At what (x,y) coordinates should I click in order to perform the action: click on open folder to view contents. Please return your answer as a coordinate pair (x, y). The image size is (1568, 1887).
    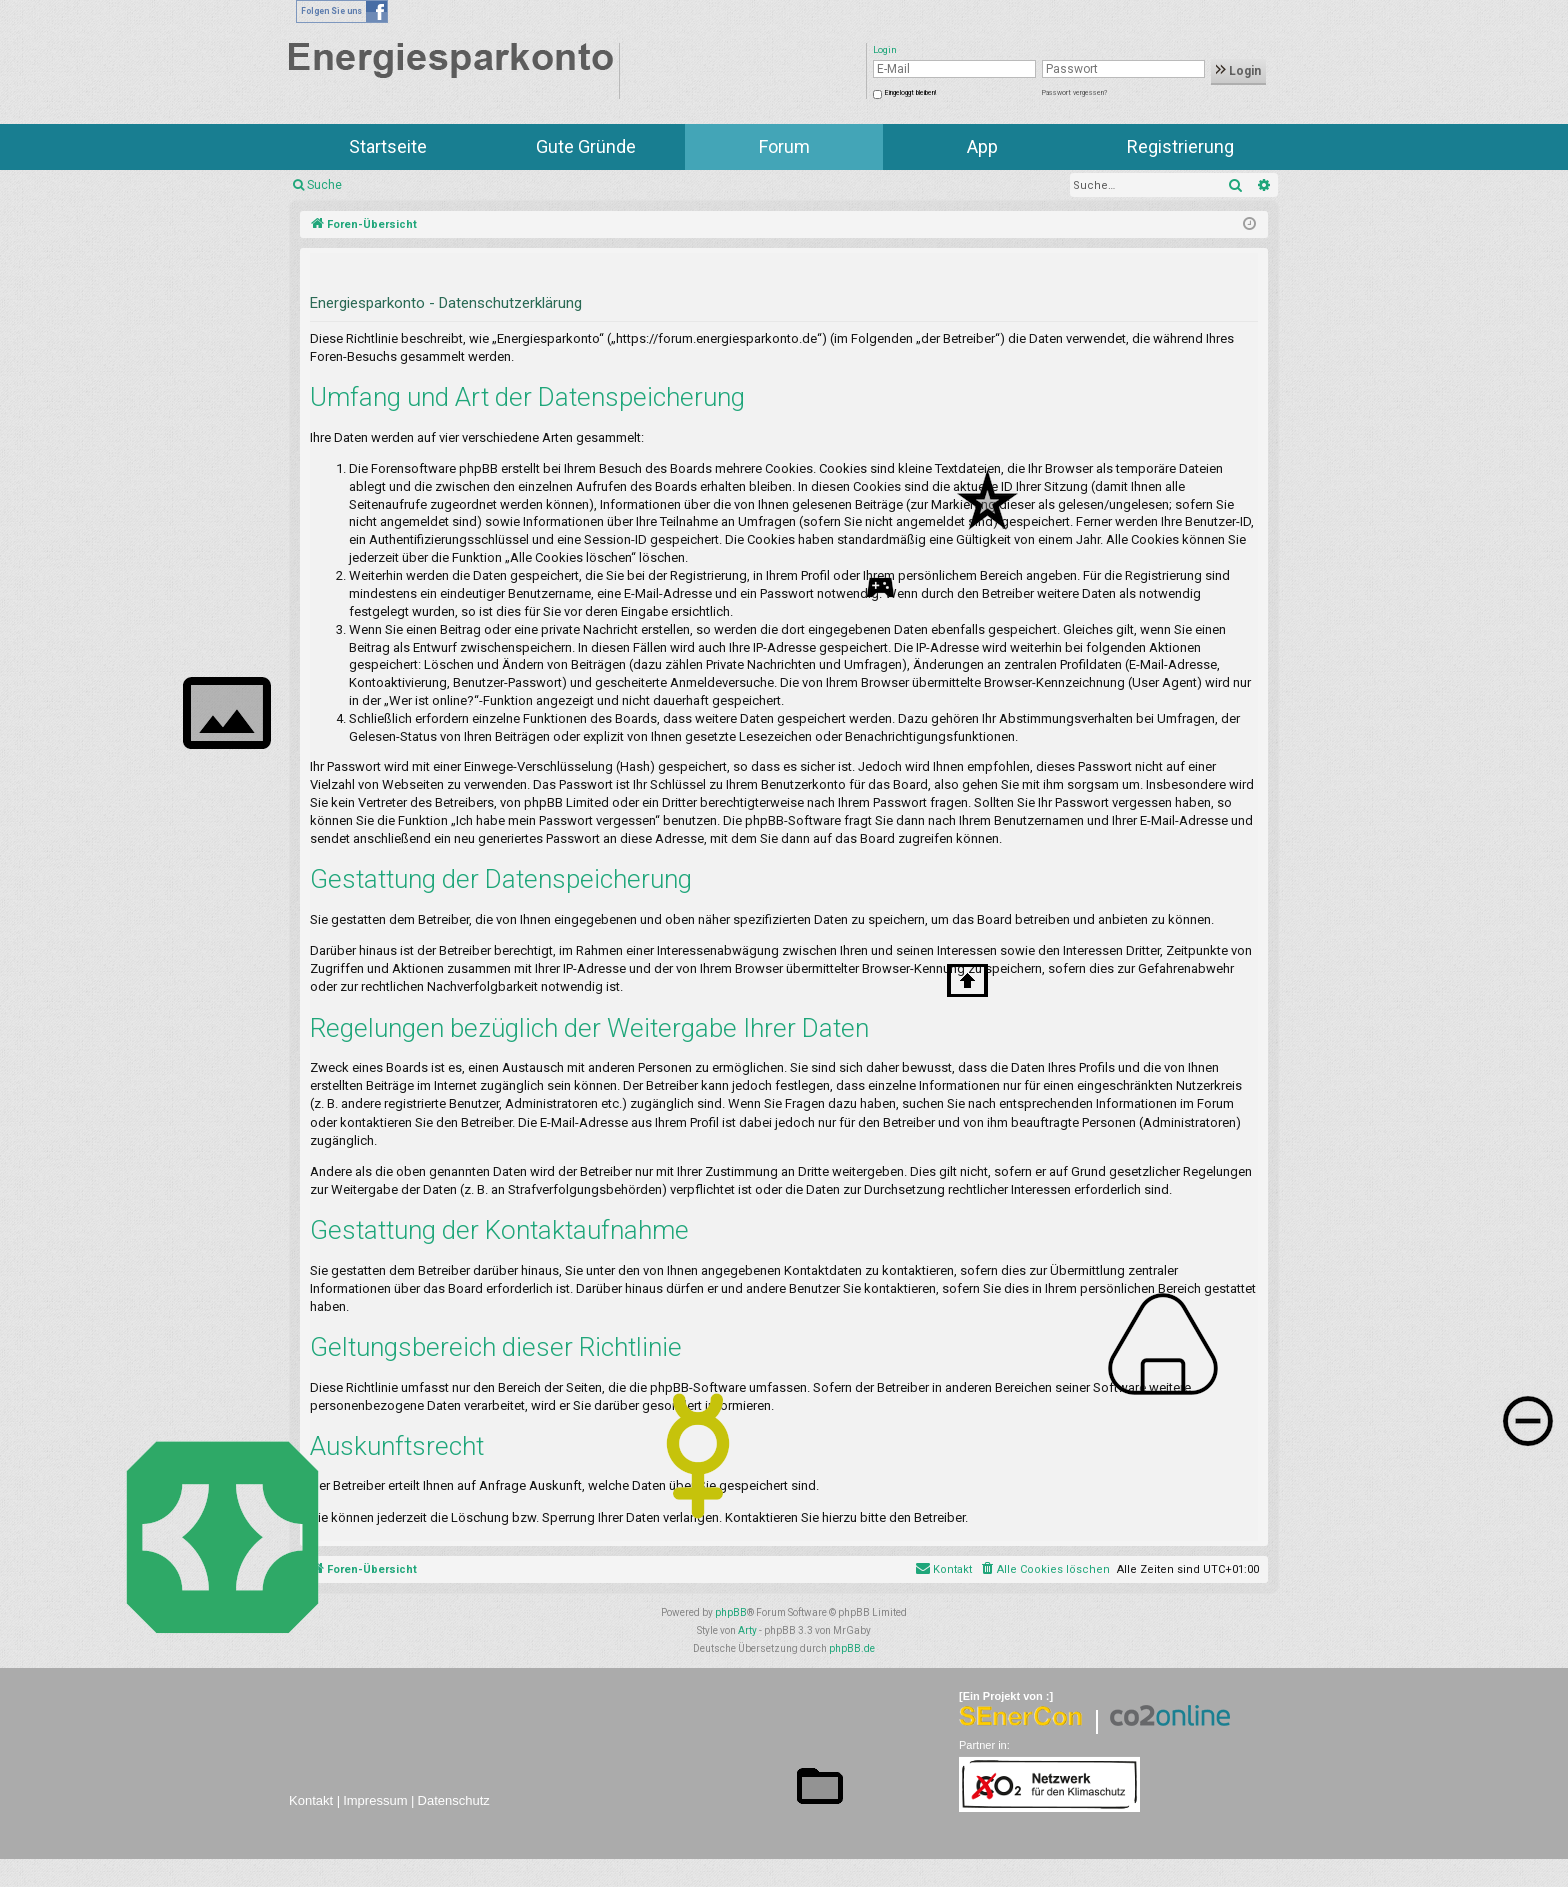
    Looking at the image, I should click on (820, 1786).